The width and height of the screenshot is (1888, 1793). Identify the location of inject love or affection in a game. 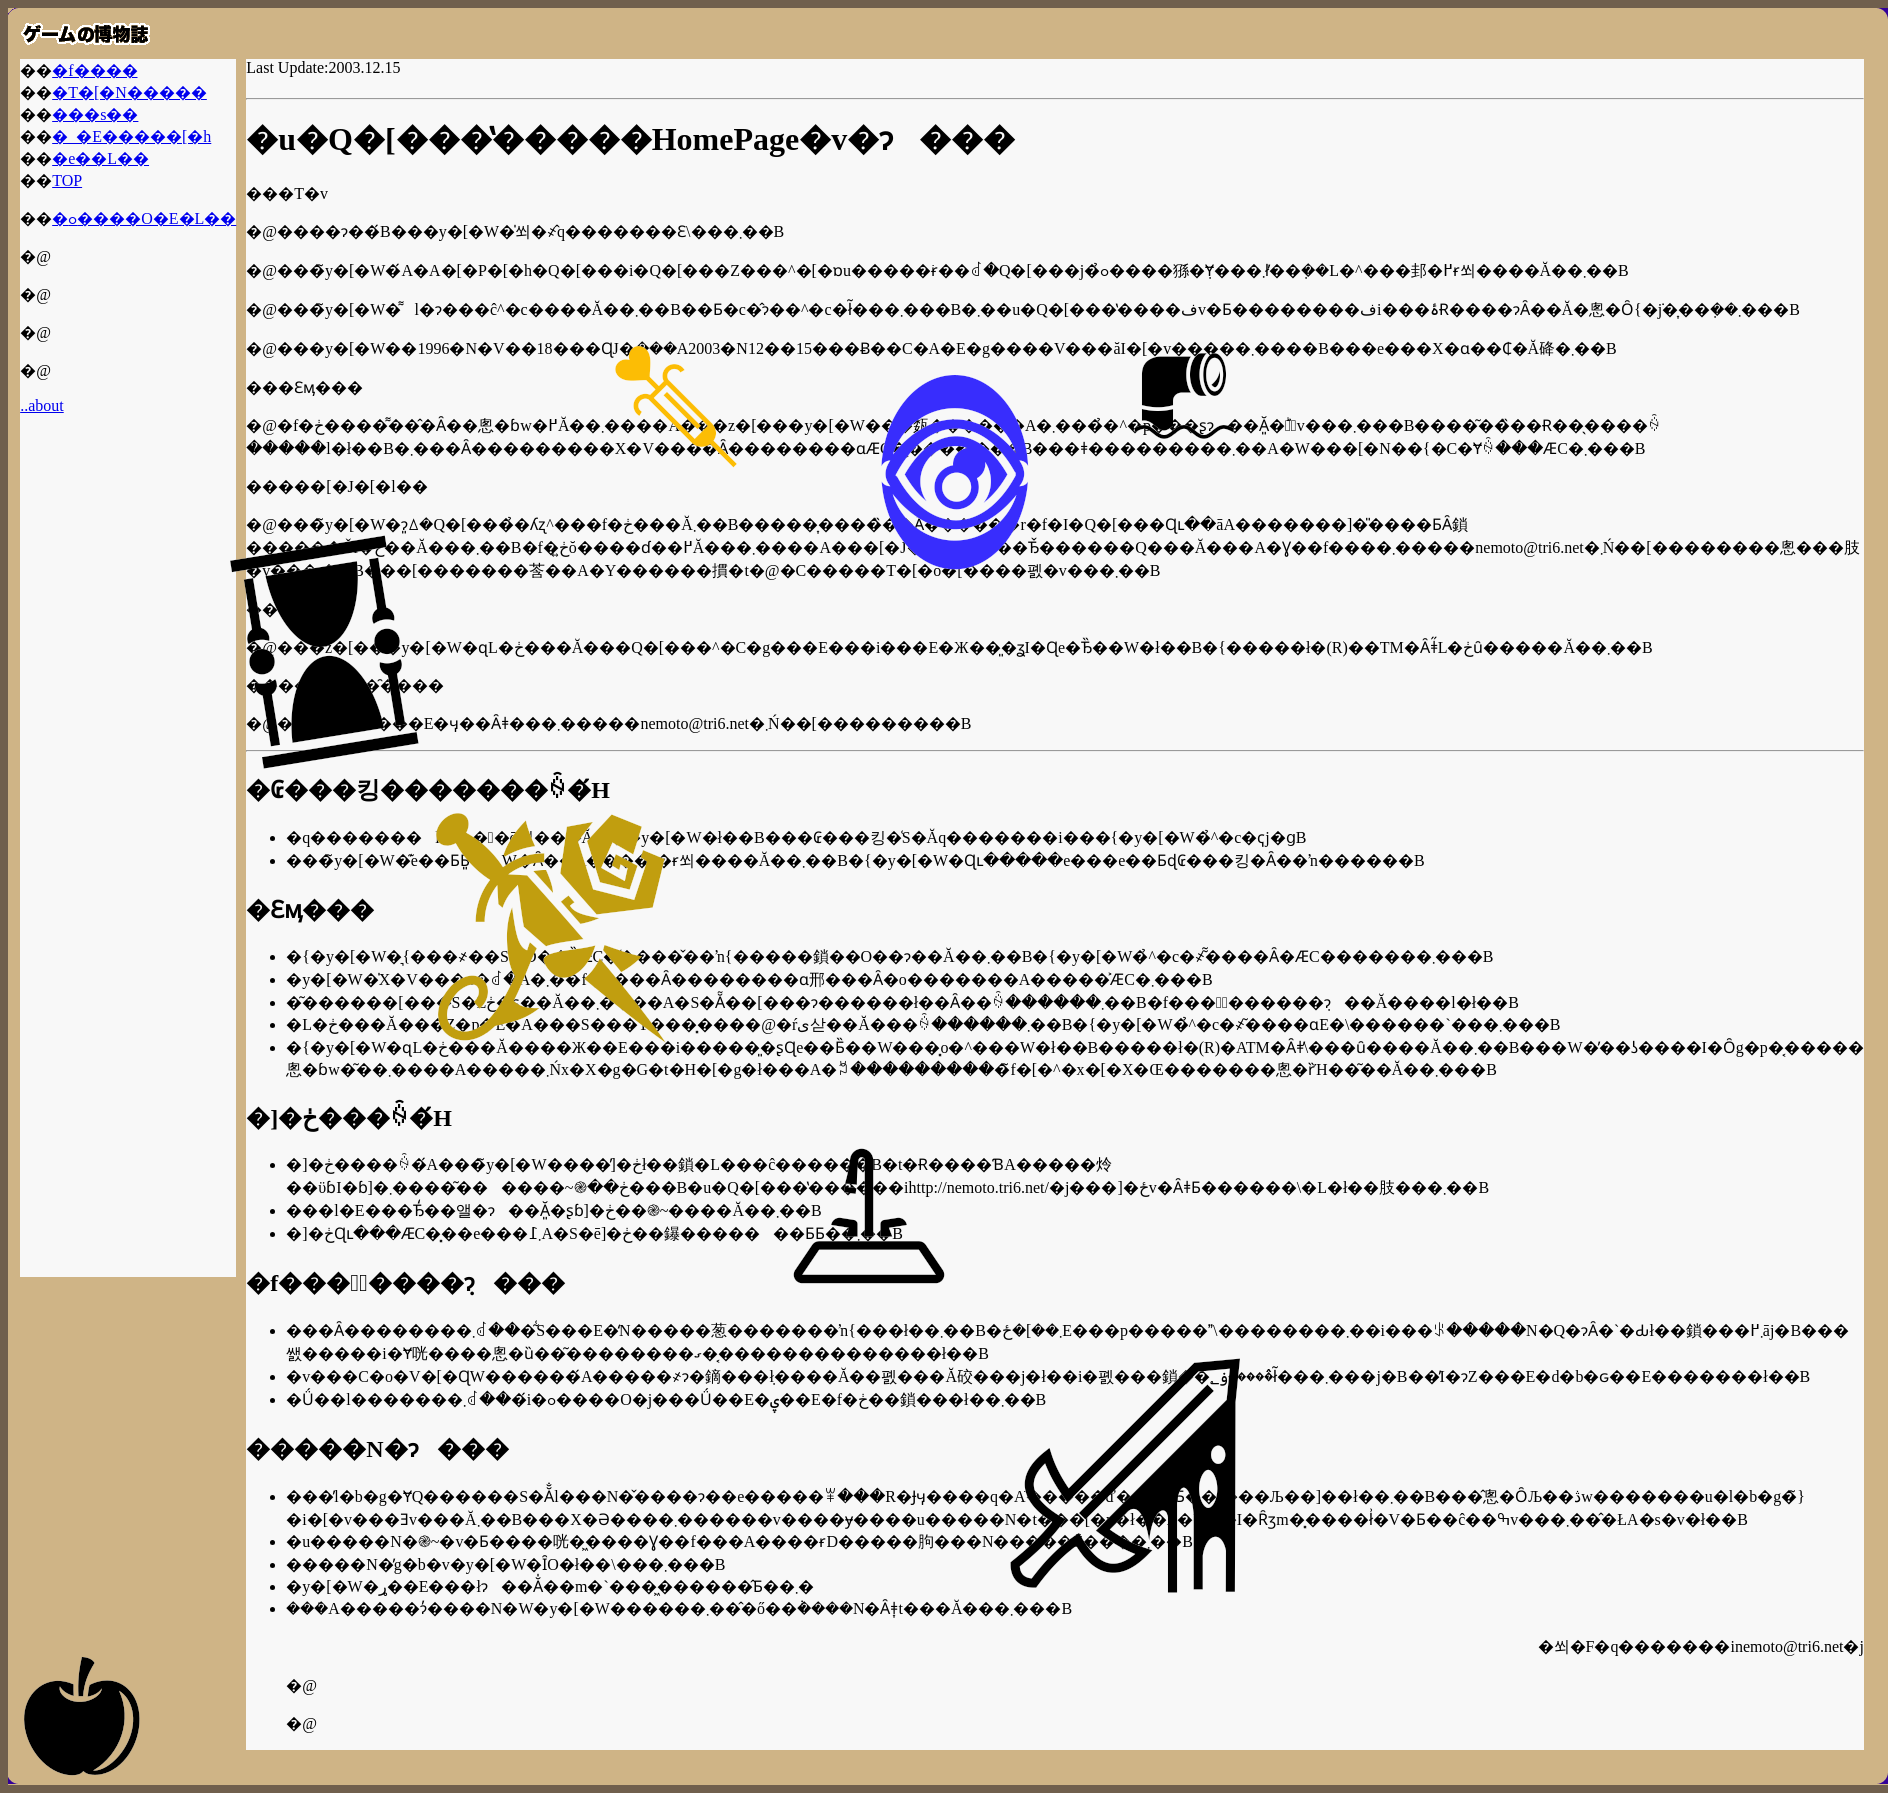
(676, 407).